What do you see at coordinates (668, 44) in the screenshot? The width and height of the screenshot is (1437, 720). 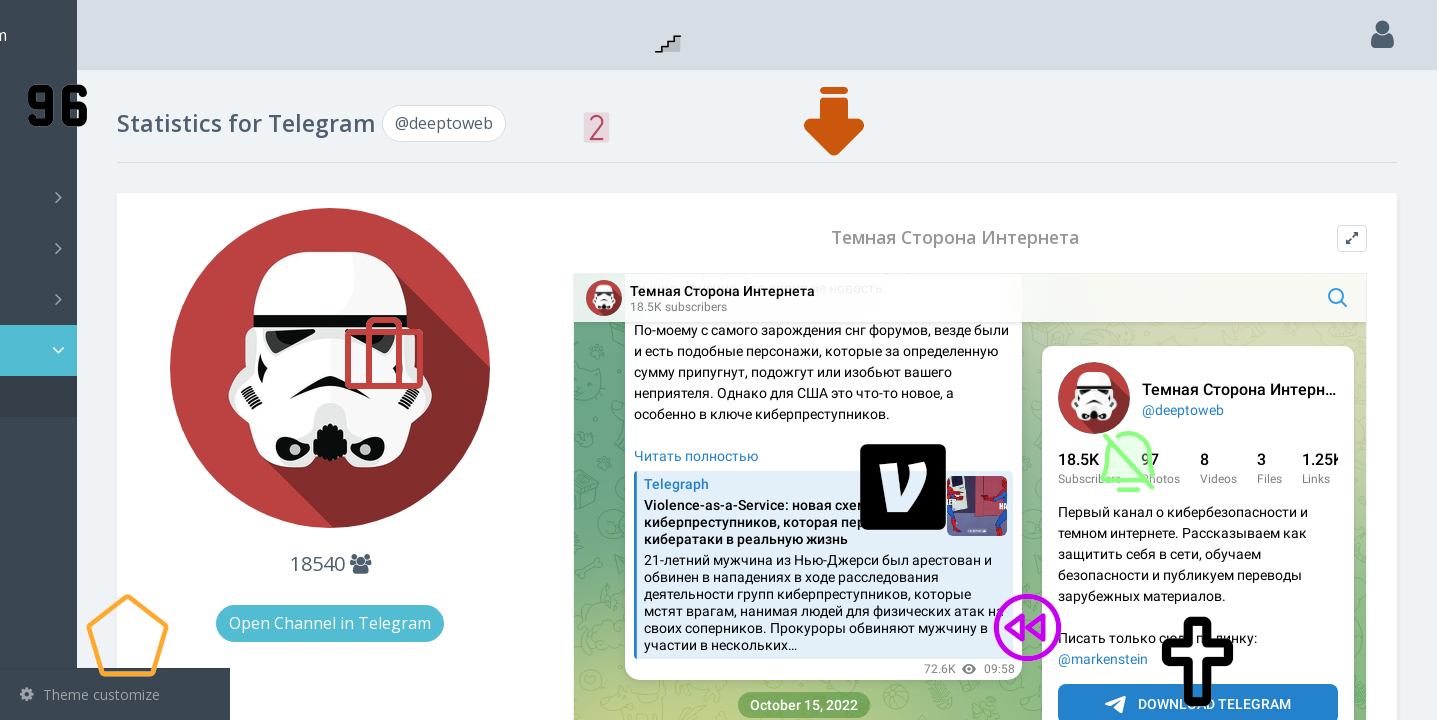 I see `view step count or fitness progress` at bounding box center [668, 44].